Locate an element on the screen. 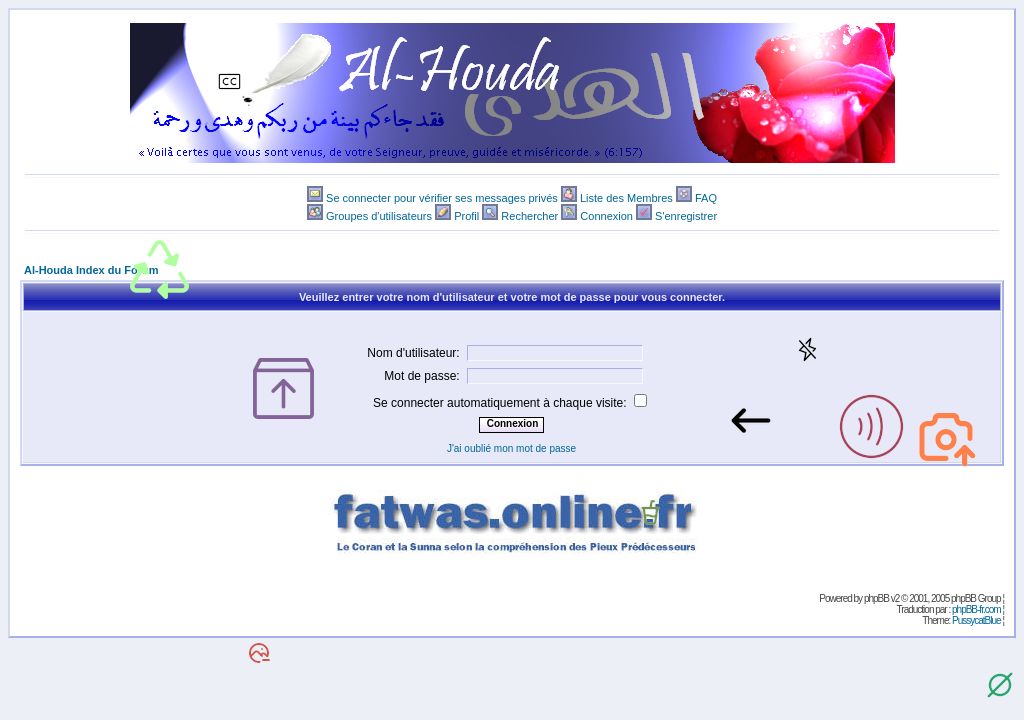 The width and height of the screenshot is (1024, 720). order a beverage or drink is located at coordinates (650, 512).